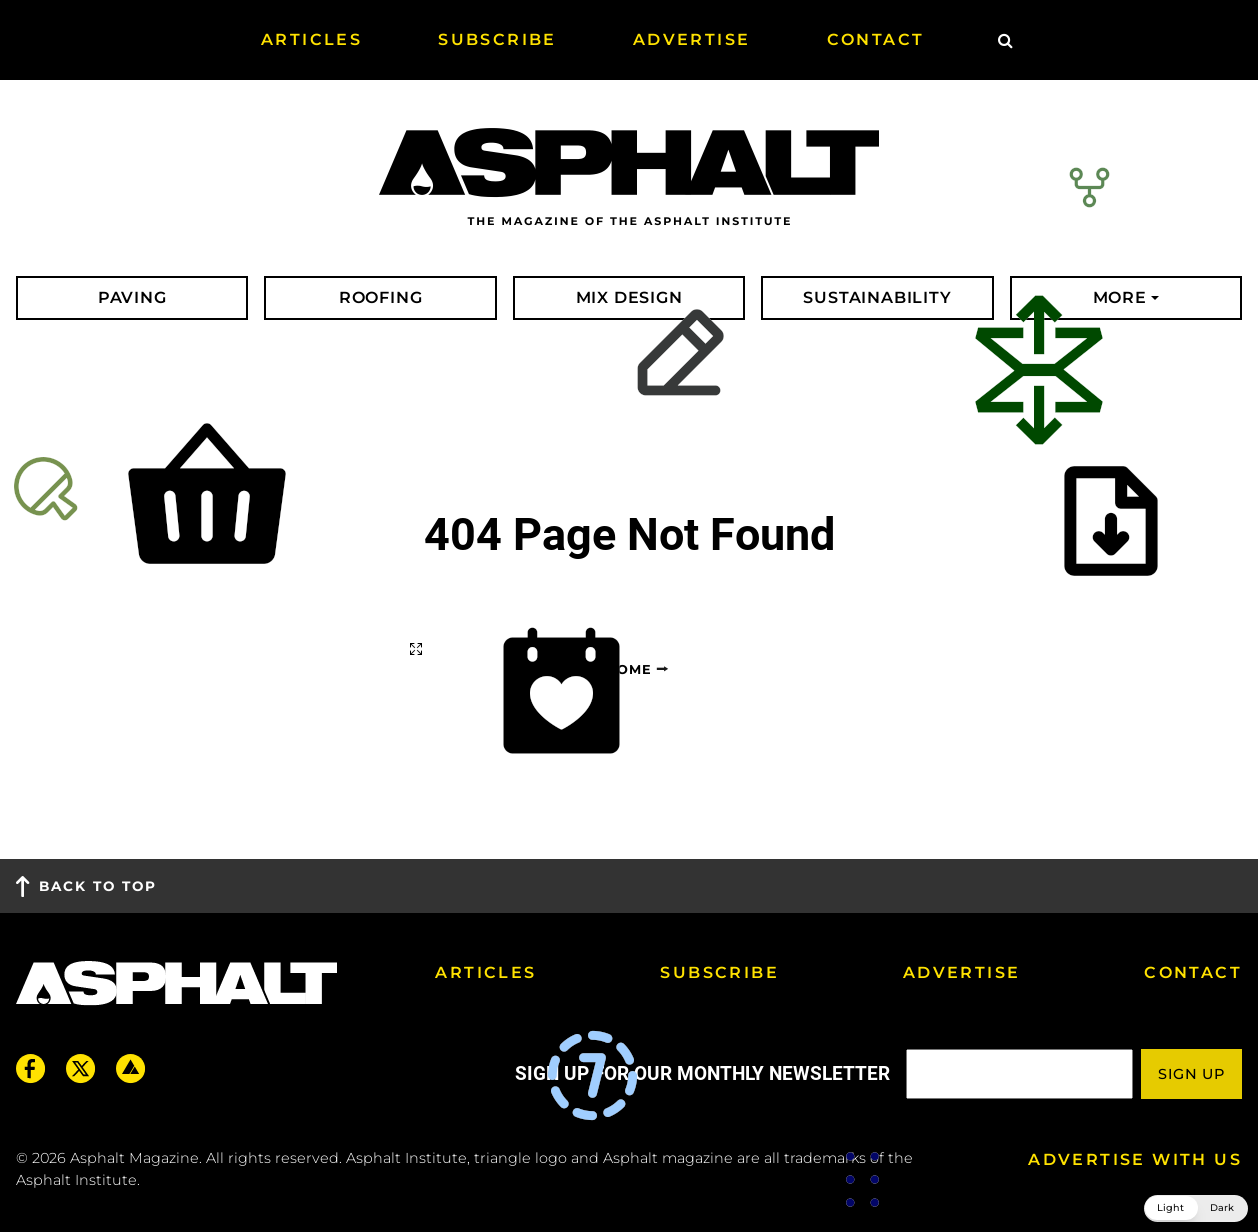  I want to click on fork a repository, so click(1089, 187).